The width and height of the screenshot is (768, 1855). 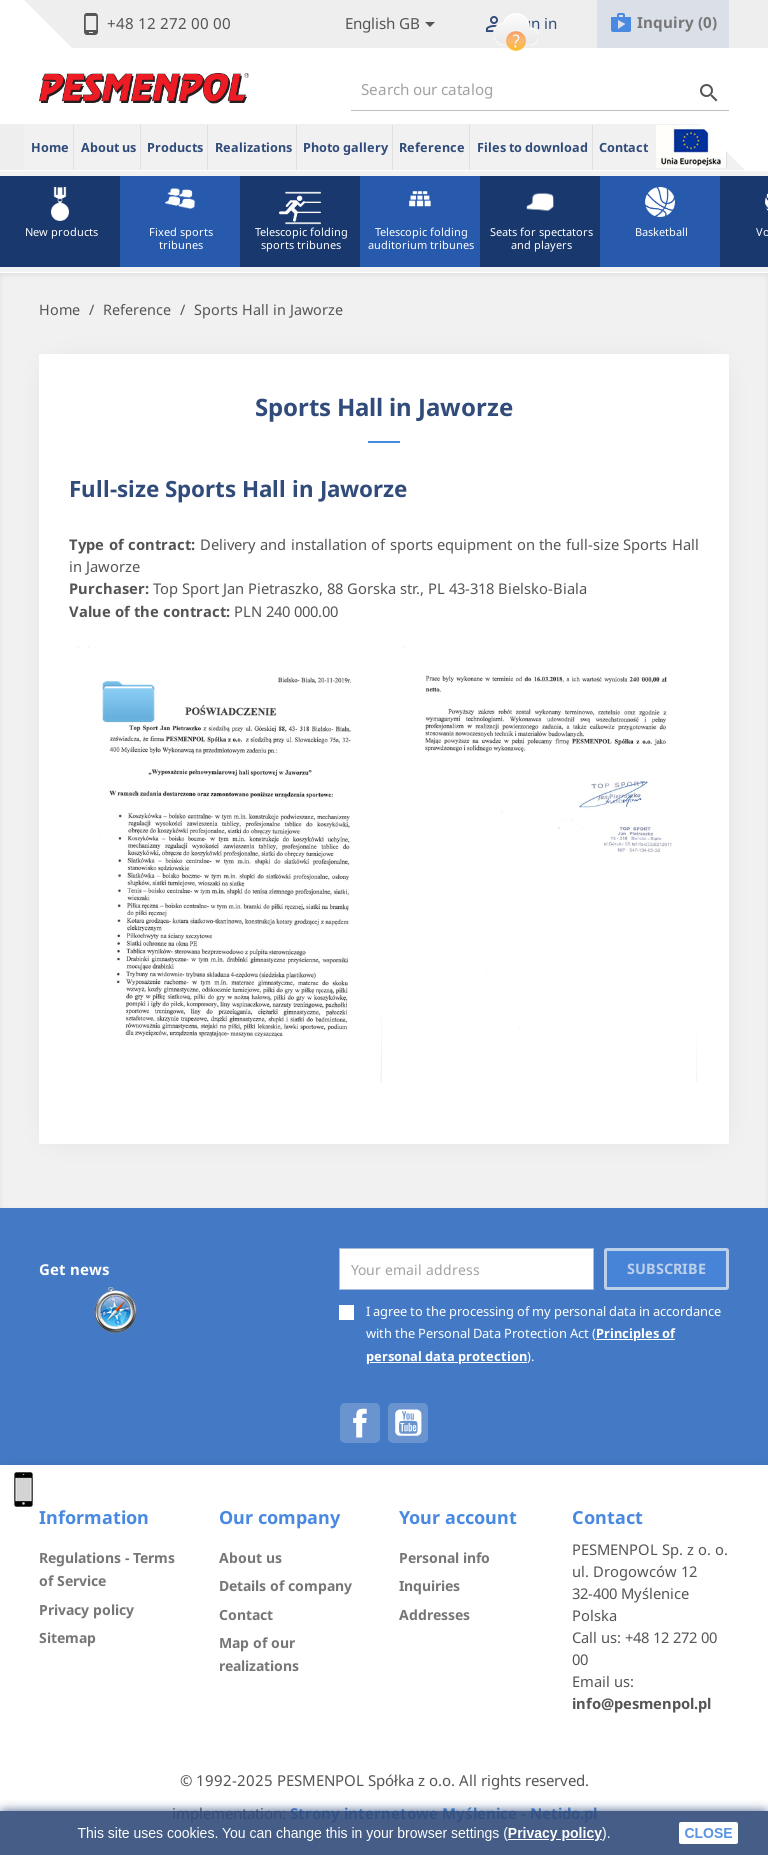 I want to click on open safari browser settings, so click(x=115, y=1310).